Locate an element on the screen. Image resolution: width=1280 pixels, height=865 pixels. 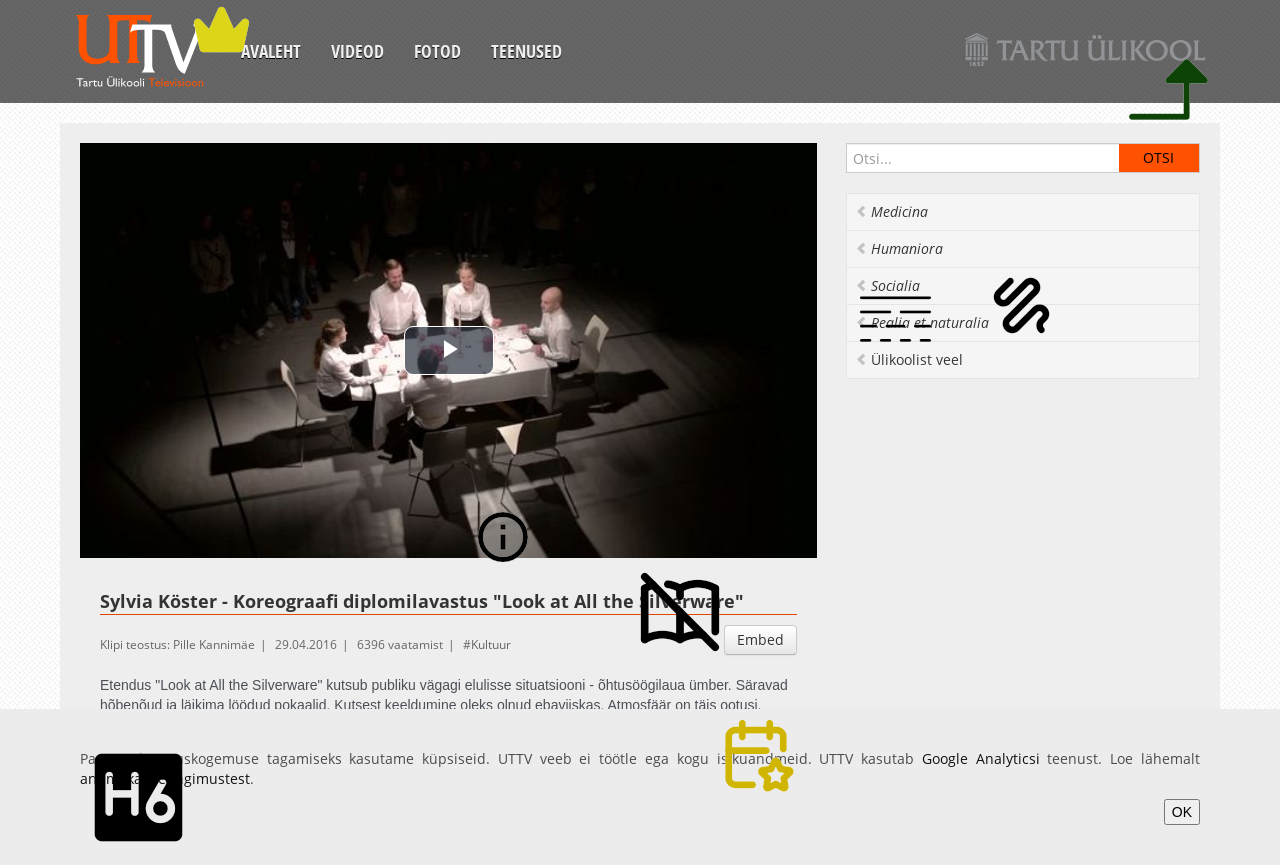
book unavailable or not found is located at coordinates (680, 612).